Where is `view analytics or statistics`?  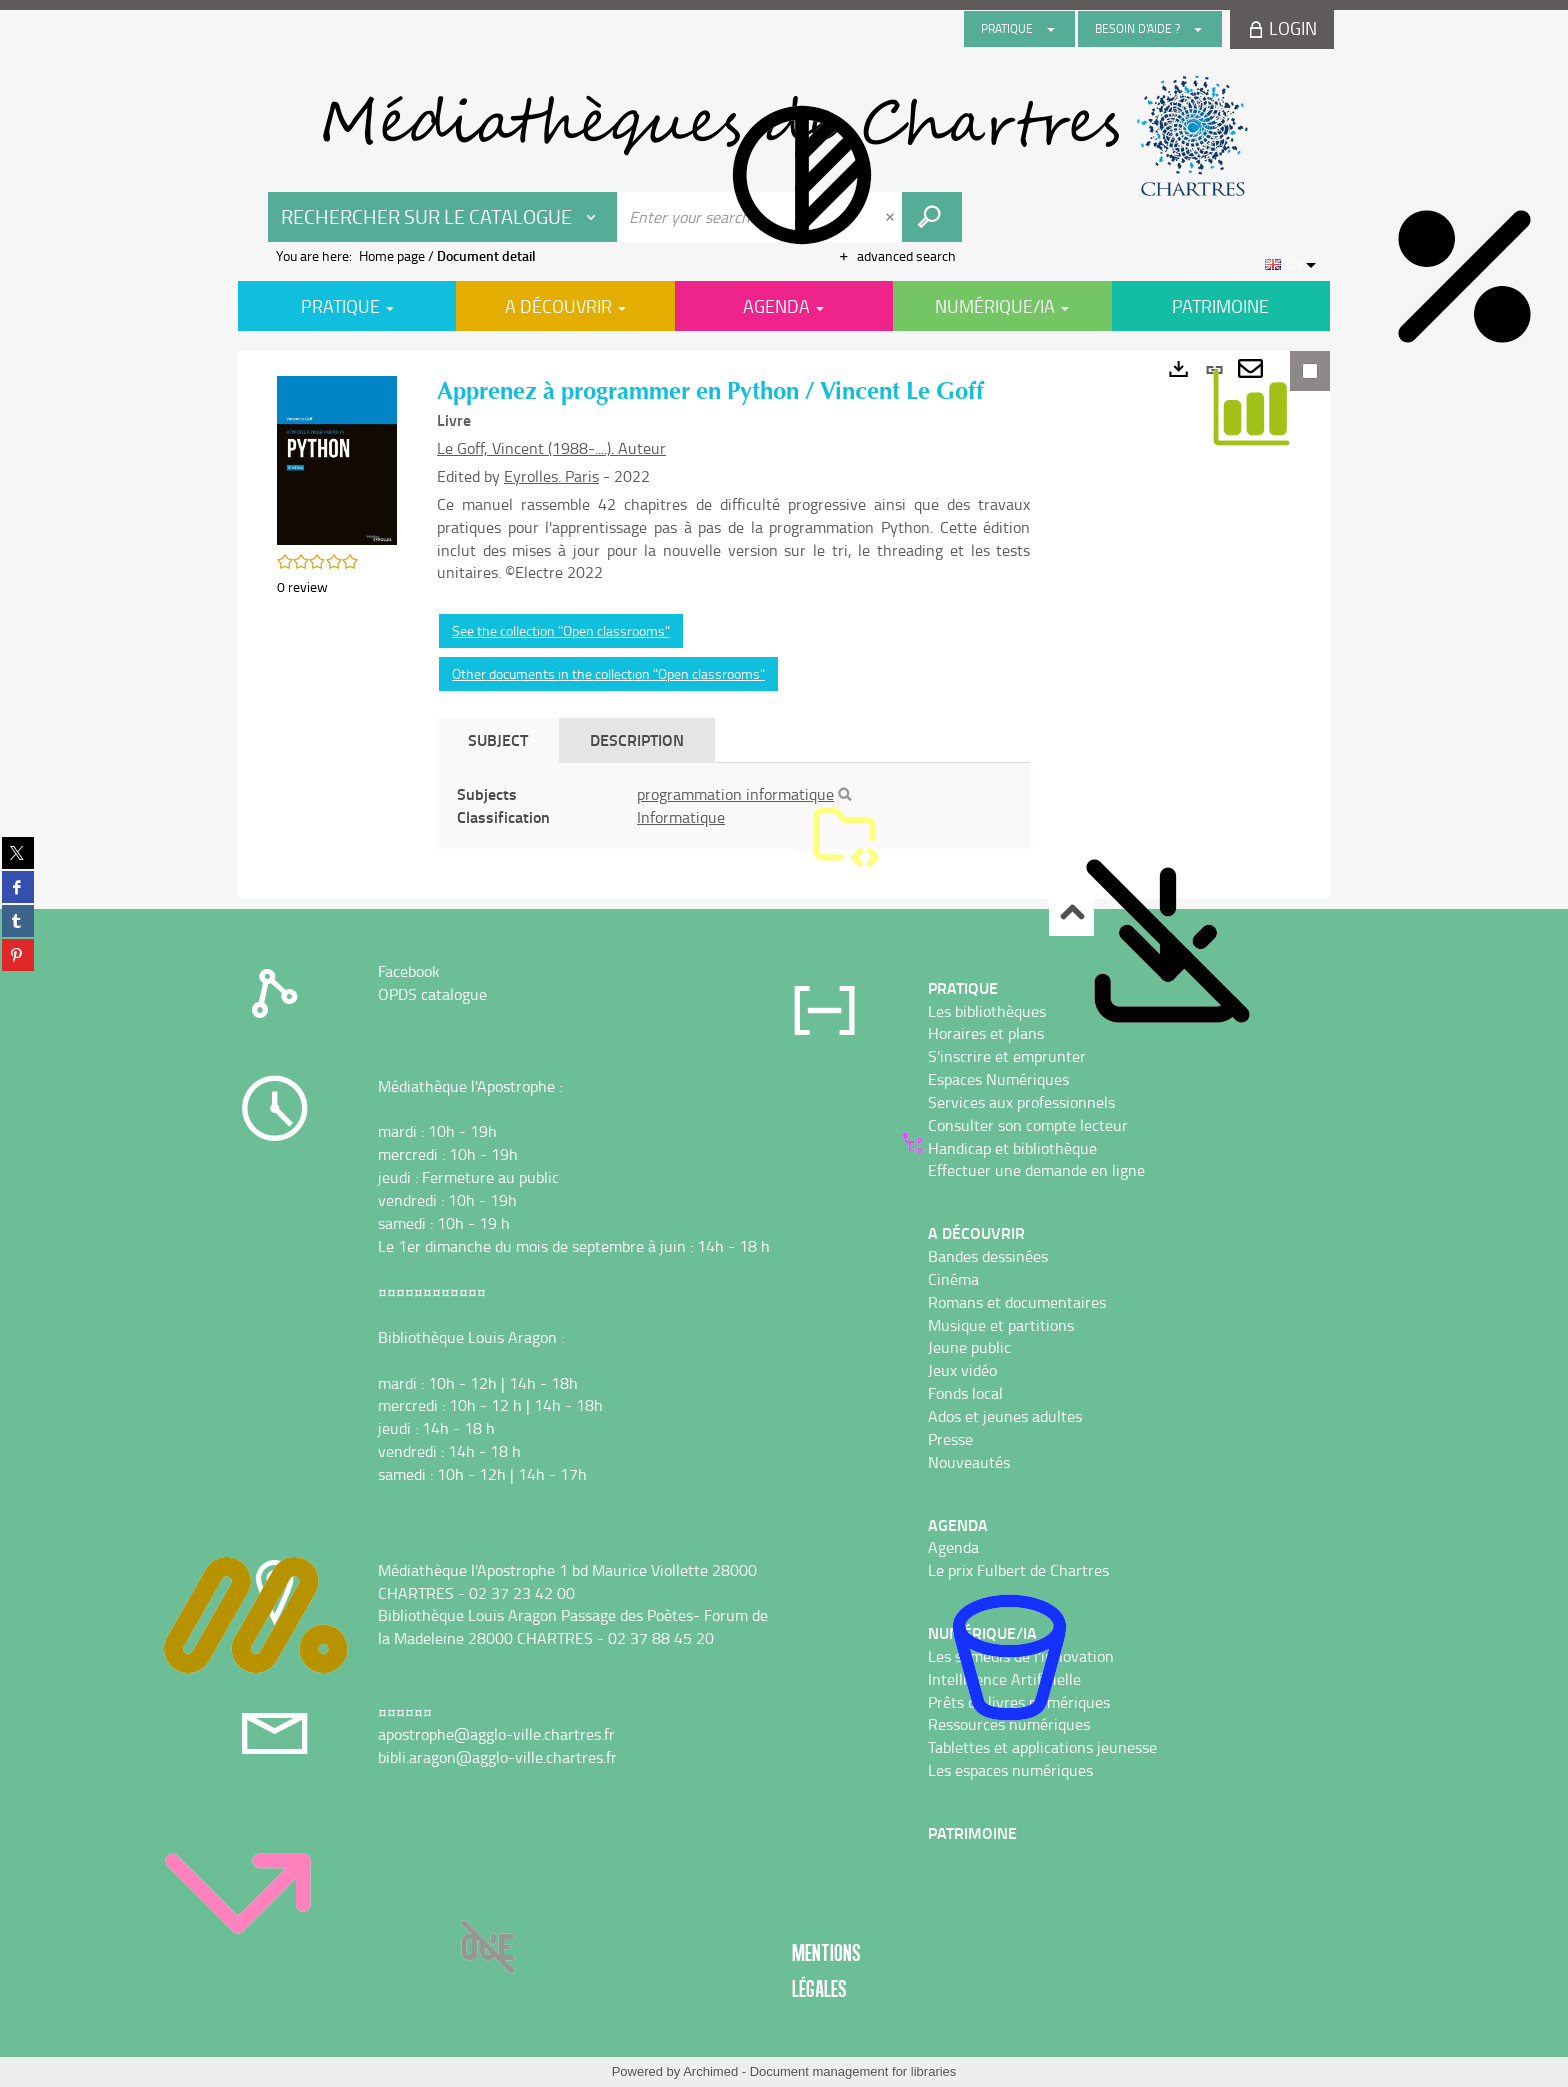 view analytics or statistics is located at coordinates (1251, 407).